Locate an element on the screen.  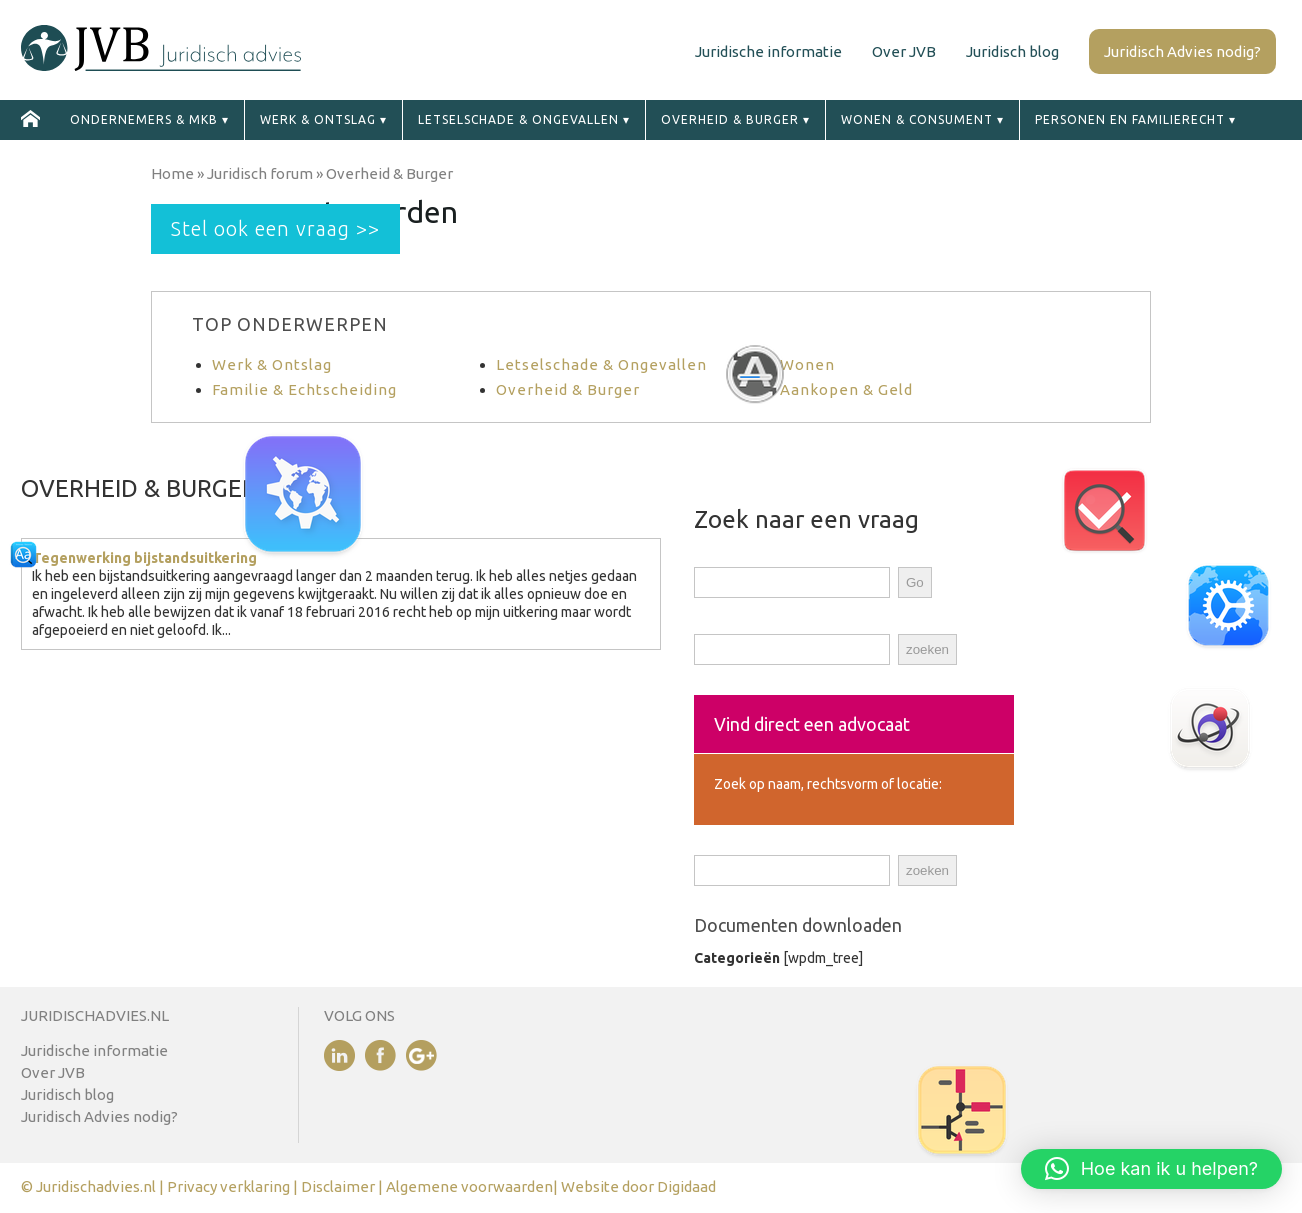
open eeschema circuit schematic editor is located at coordinates (962, 1110).